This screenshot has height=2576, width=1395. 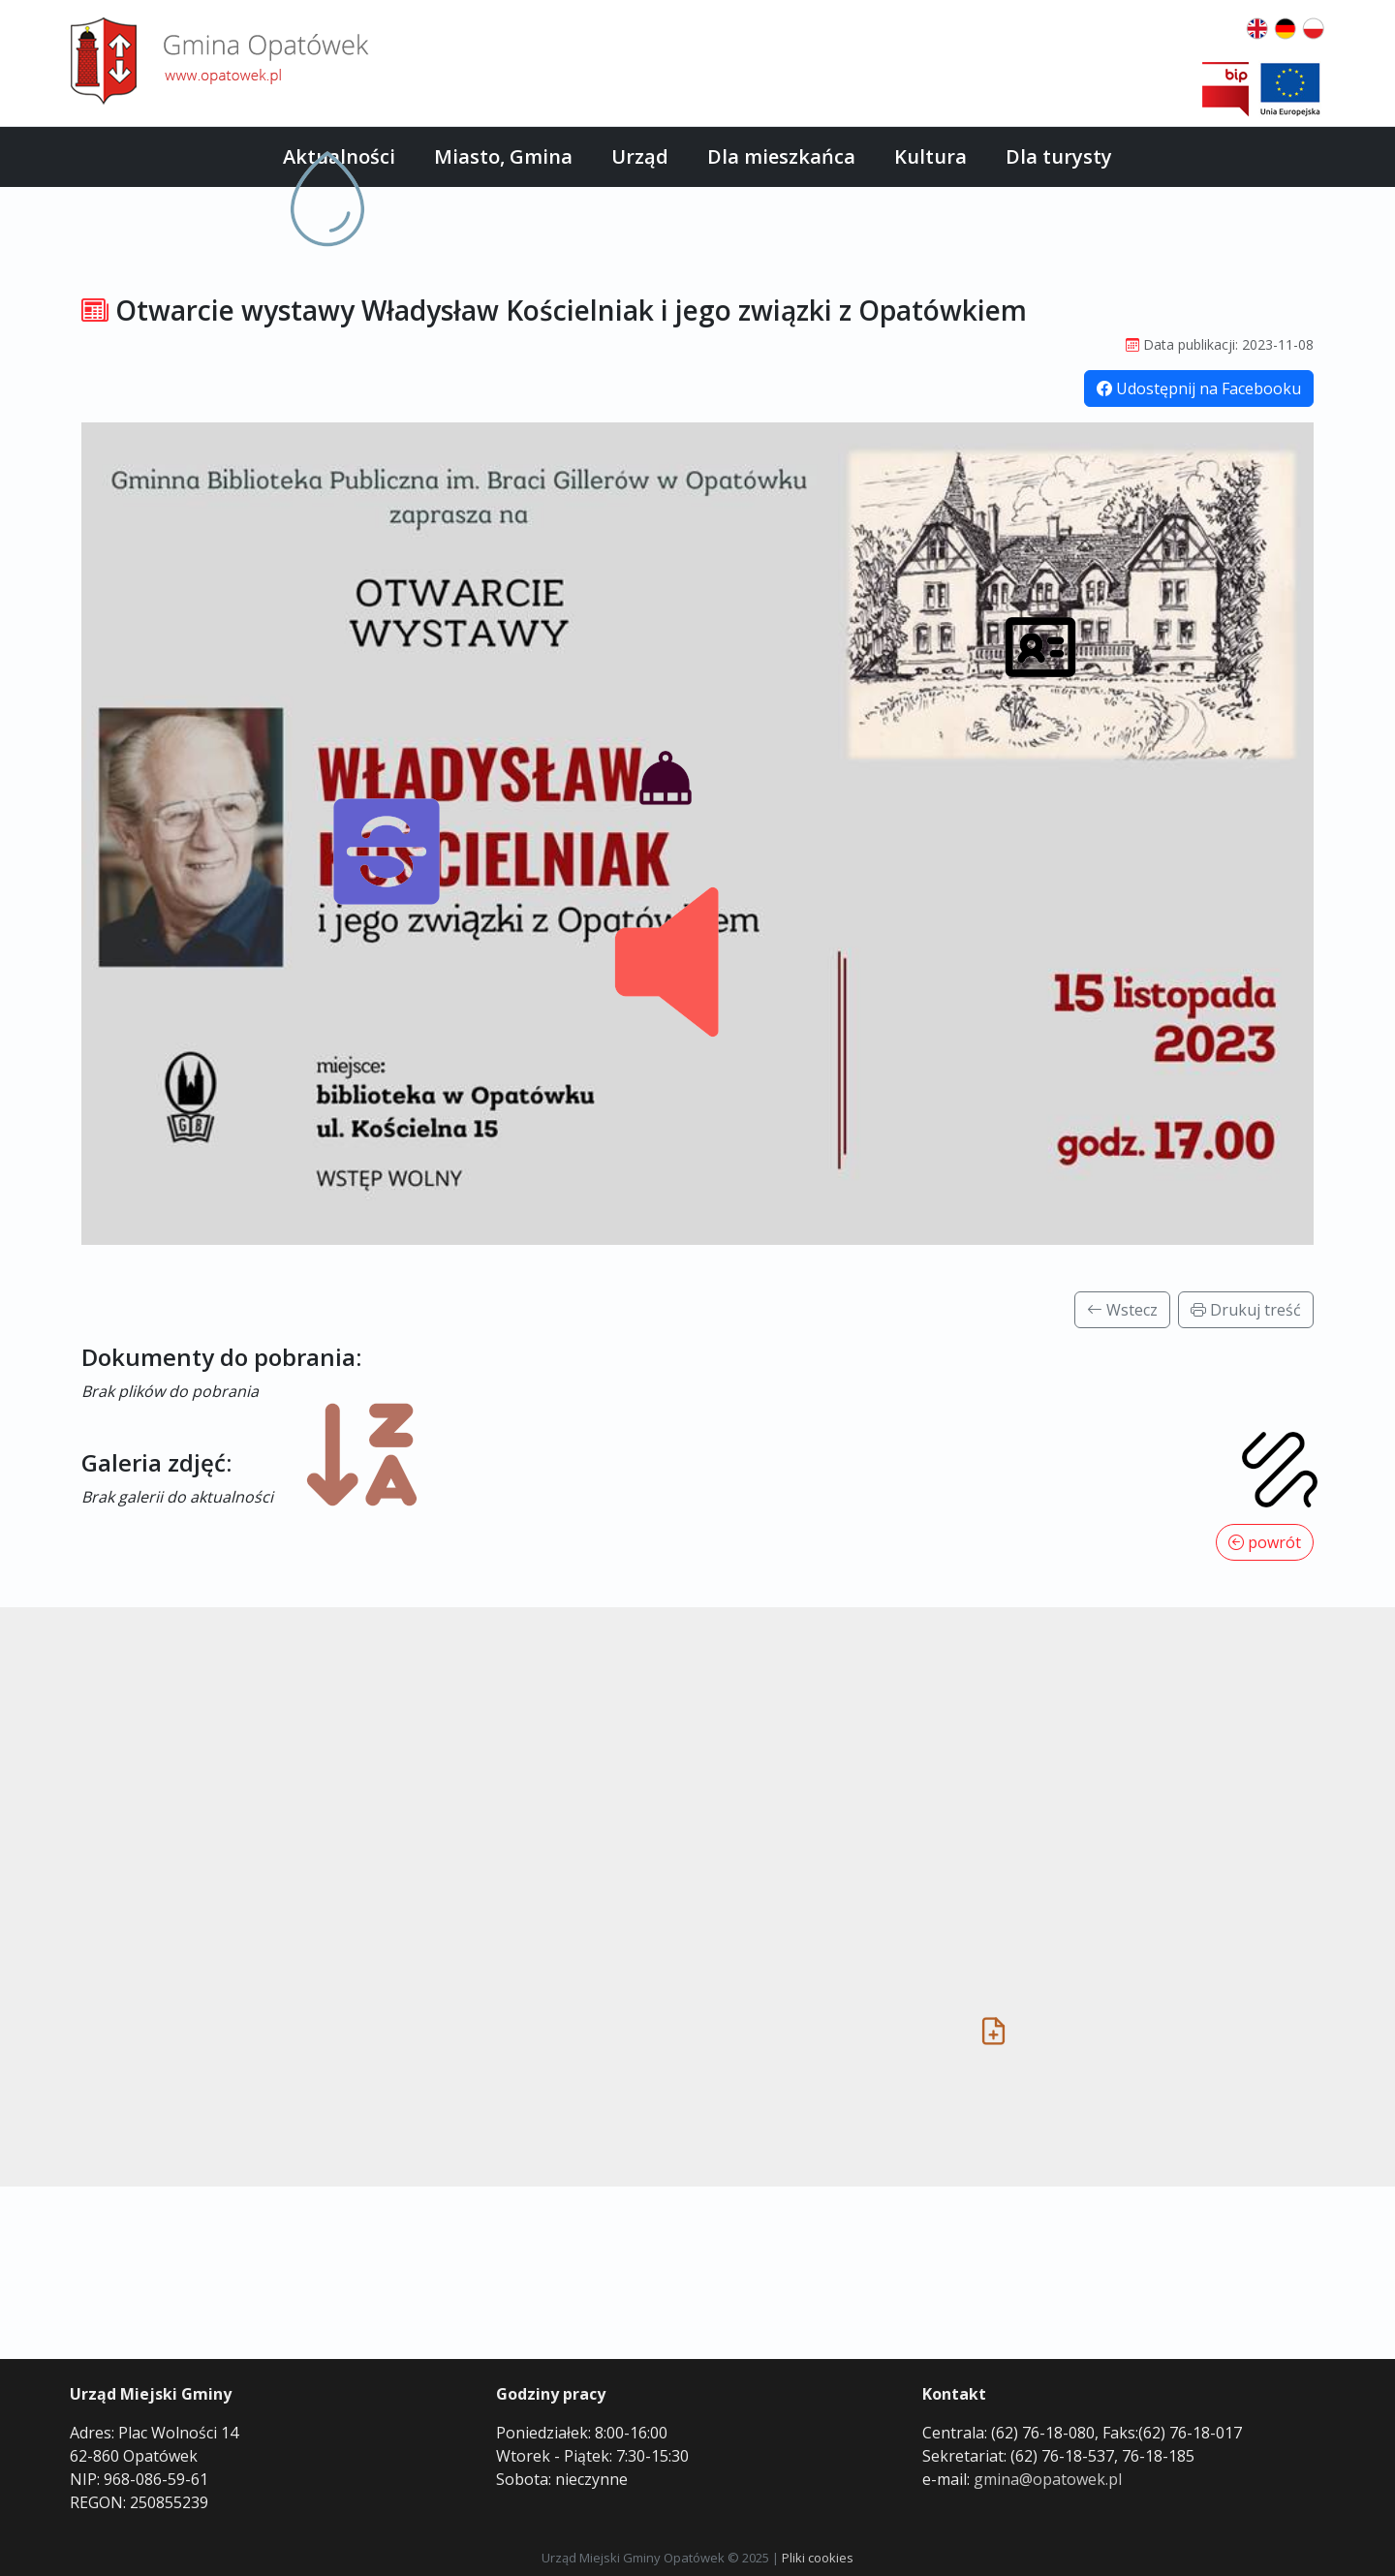 I want to click on access freehand drawing or annotation tools, so click(x=1280, y=1470).